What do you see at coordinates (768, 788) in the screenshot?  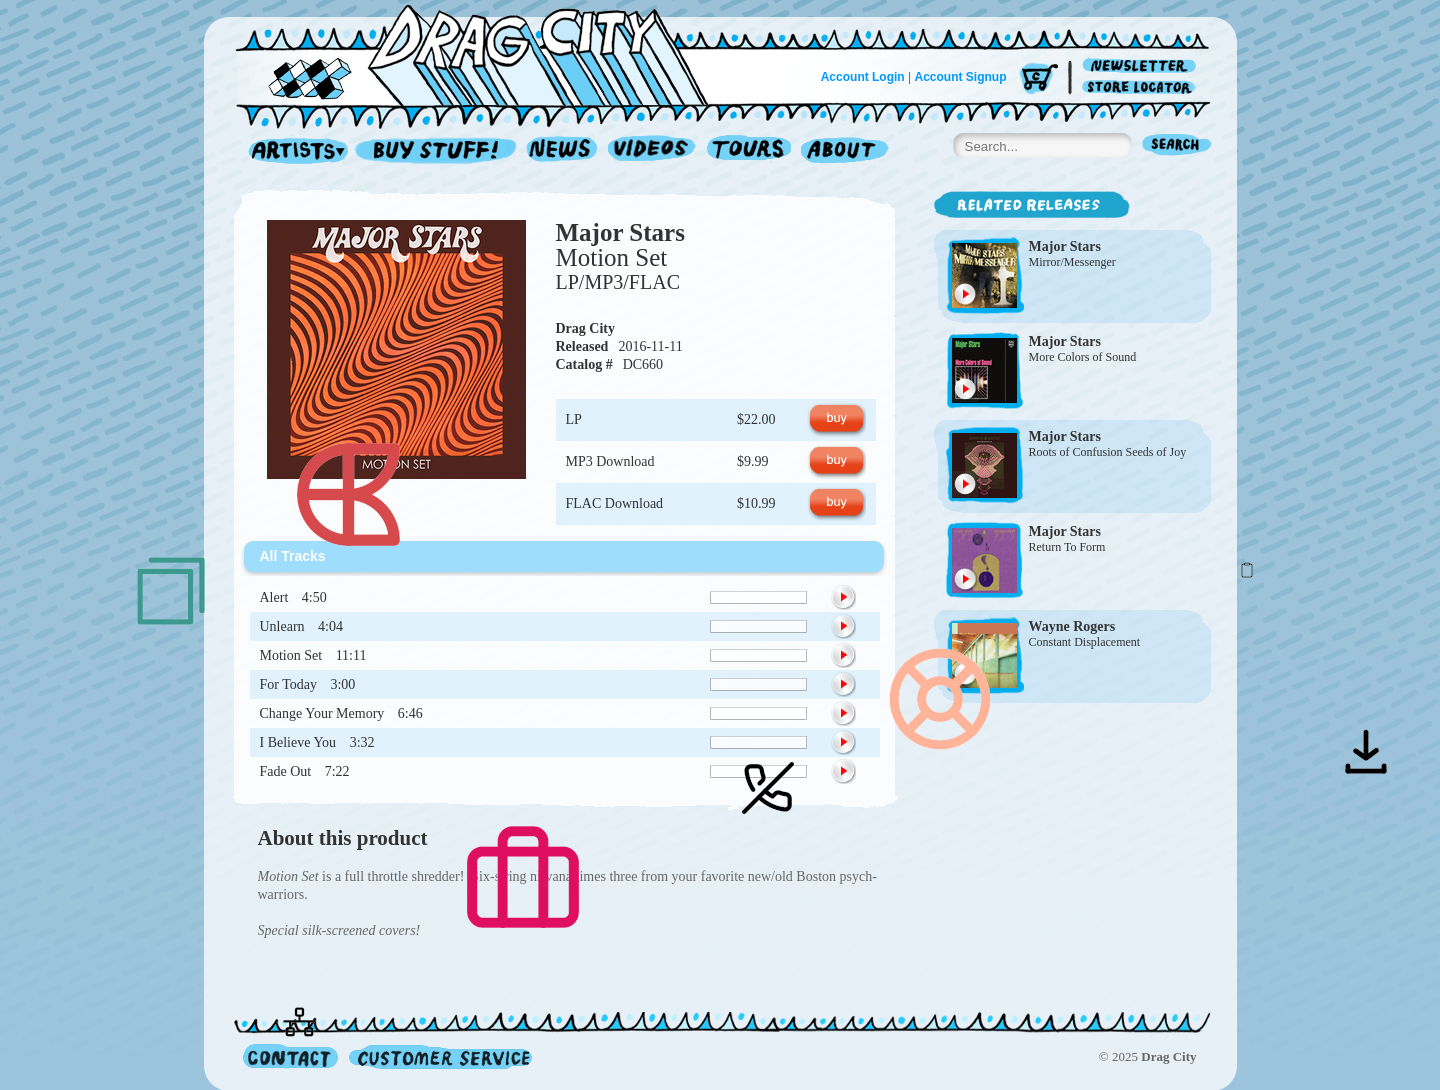 I see `mute or decline an incoming call` at bounding box center [768, 788].